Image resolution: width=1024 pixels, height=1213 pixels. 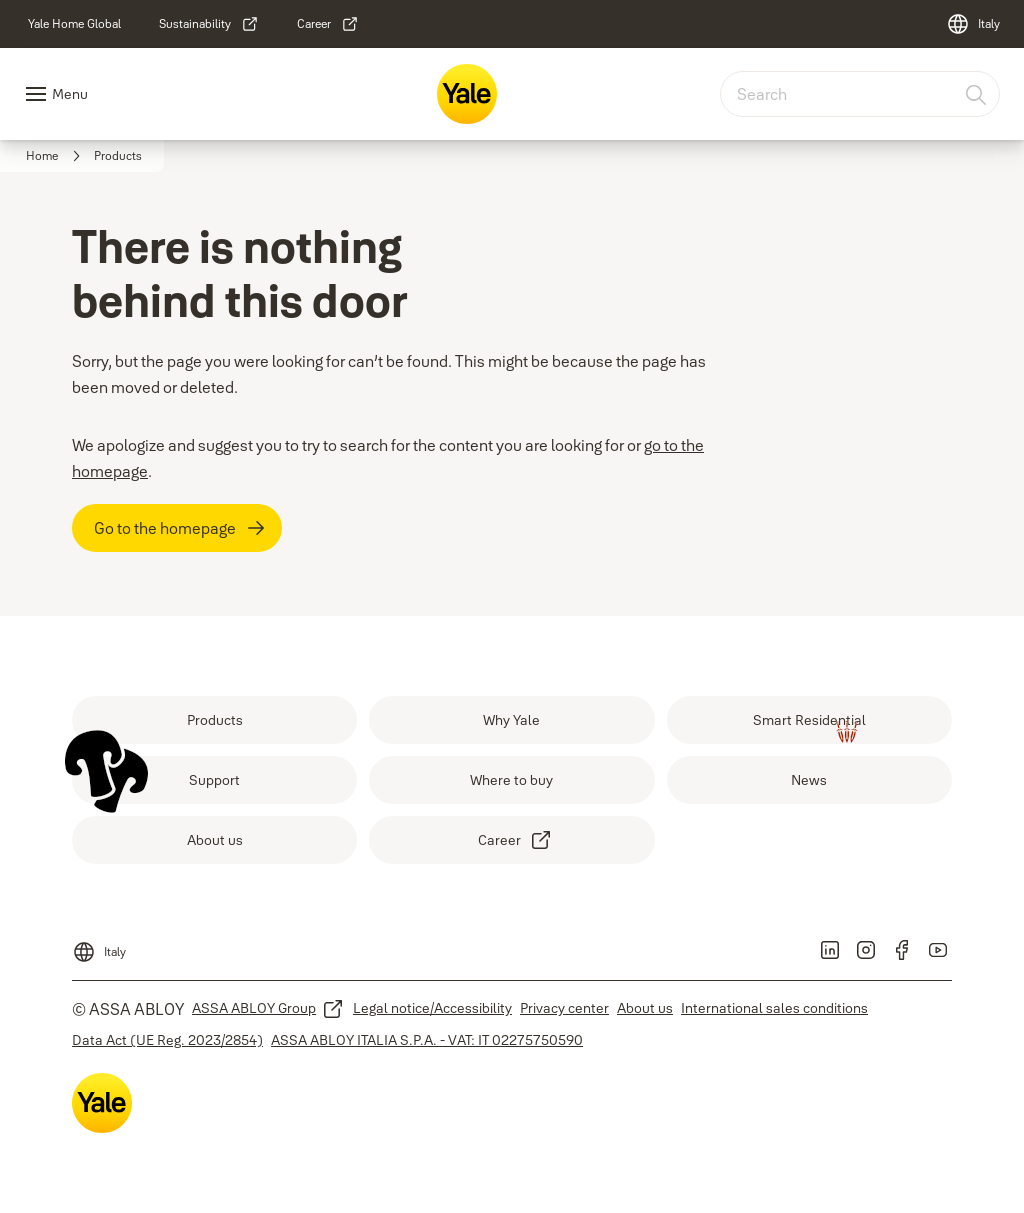 I want to click on select mushroom ingredient, so click(x=106, y=771).